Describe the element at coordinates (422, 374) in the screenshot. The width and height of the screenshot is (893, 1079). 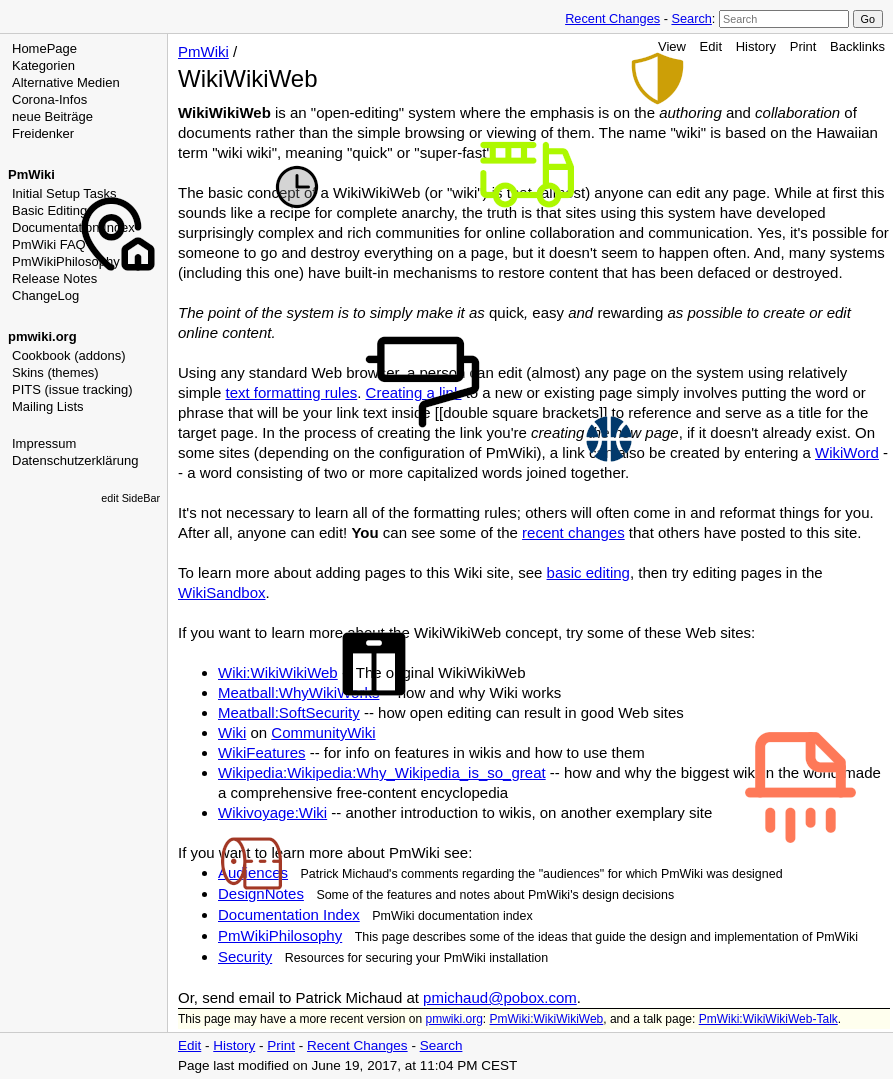
I see `customize theme or appearance settings` at that location.